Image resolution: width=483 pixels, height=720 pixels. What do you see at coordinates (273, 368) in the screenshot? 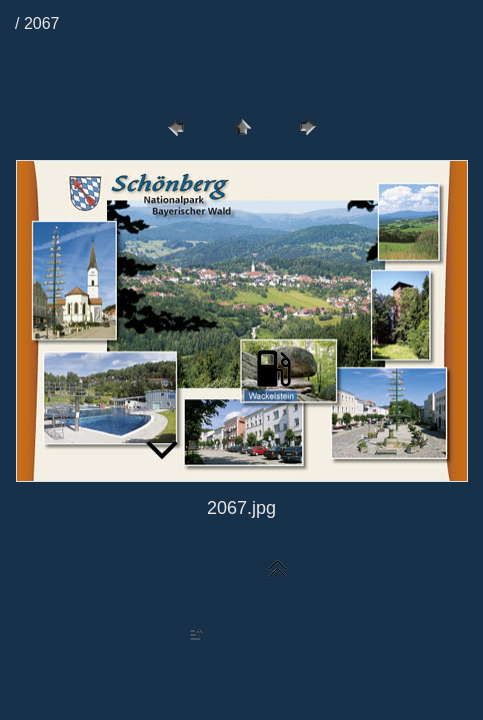
I see `find nearby gas stations` at bounding box center [273, 368].